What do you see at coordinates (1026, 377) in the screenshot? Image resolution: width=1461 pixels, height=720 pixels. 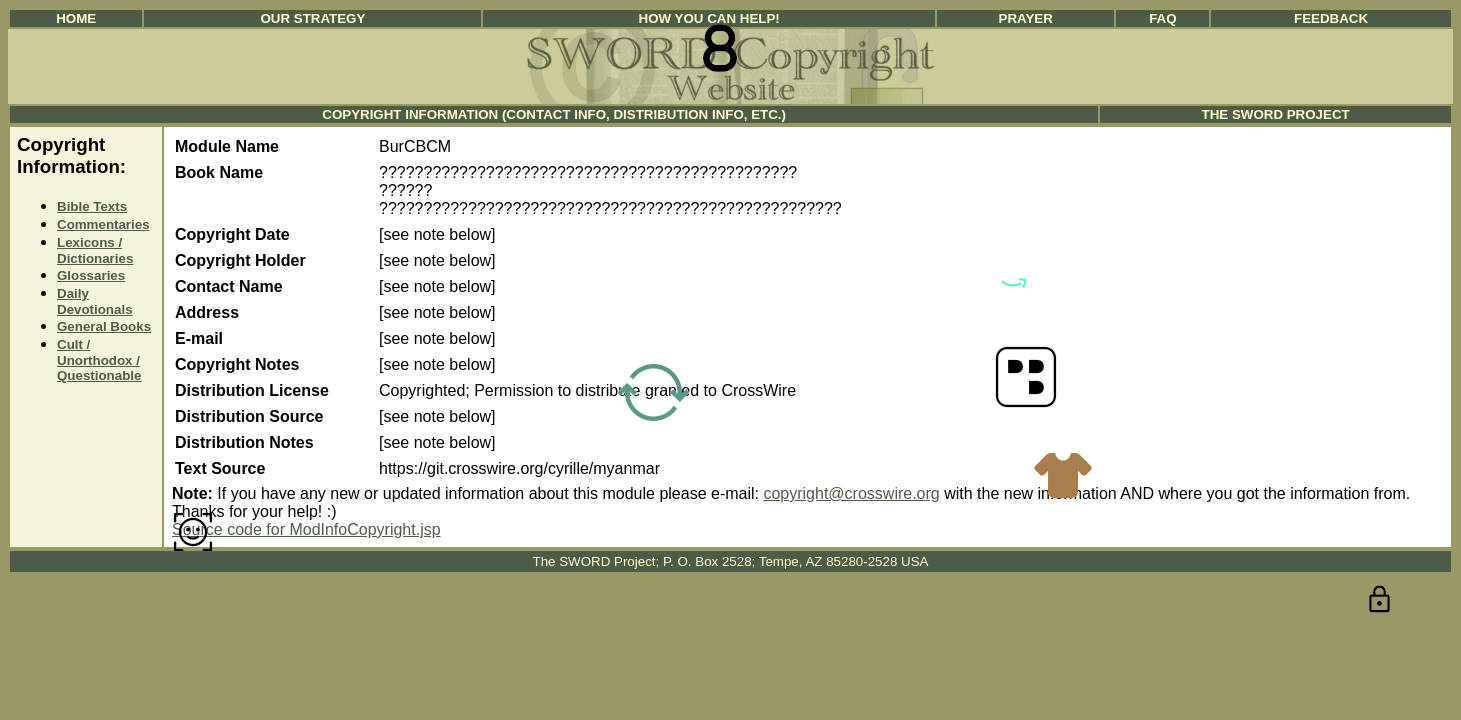 I see `perbyte brand logo` at bounding box center [1026, 377].